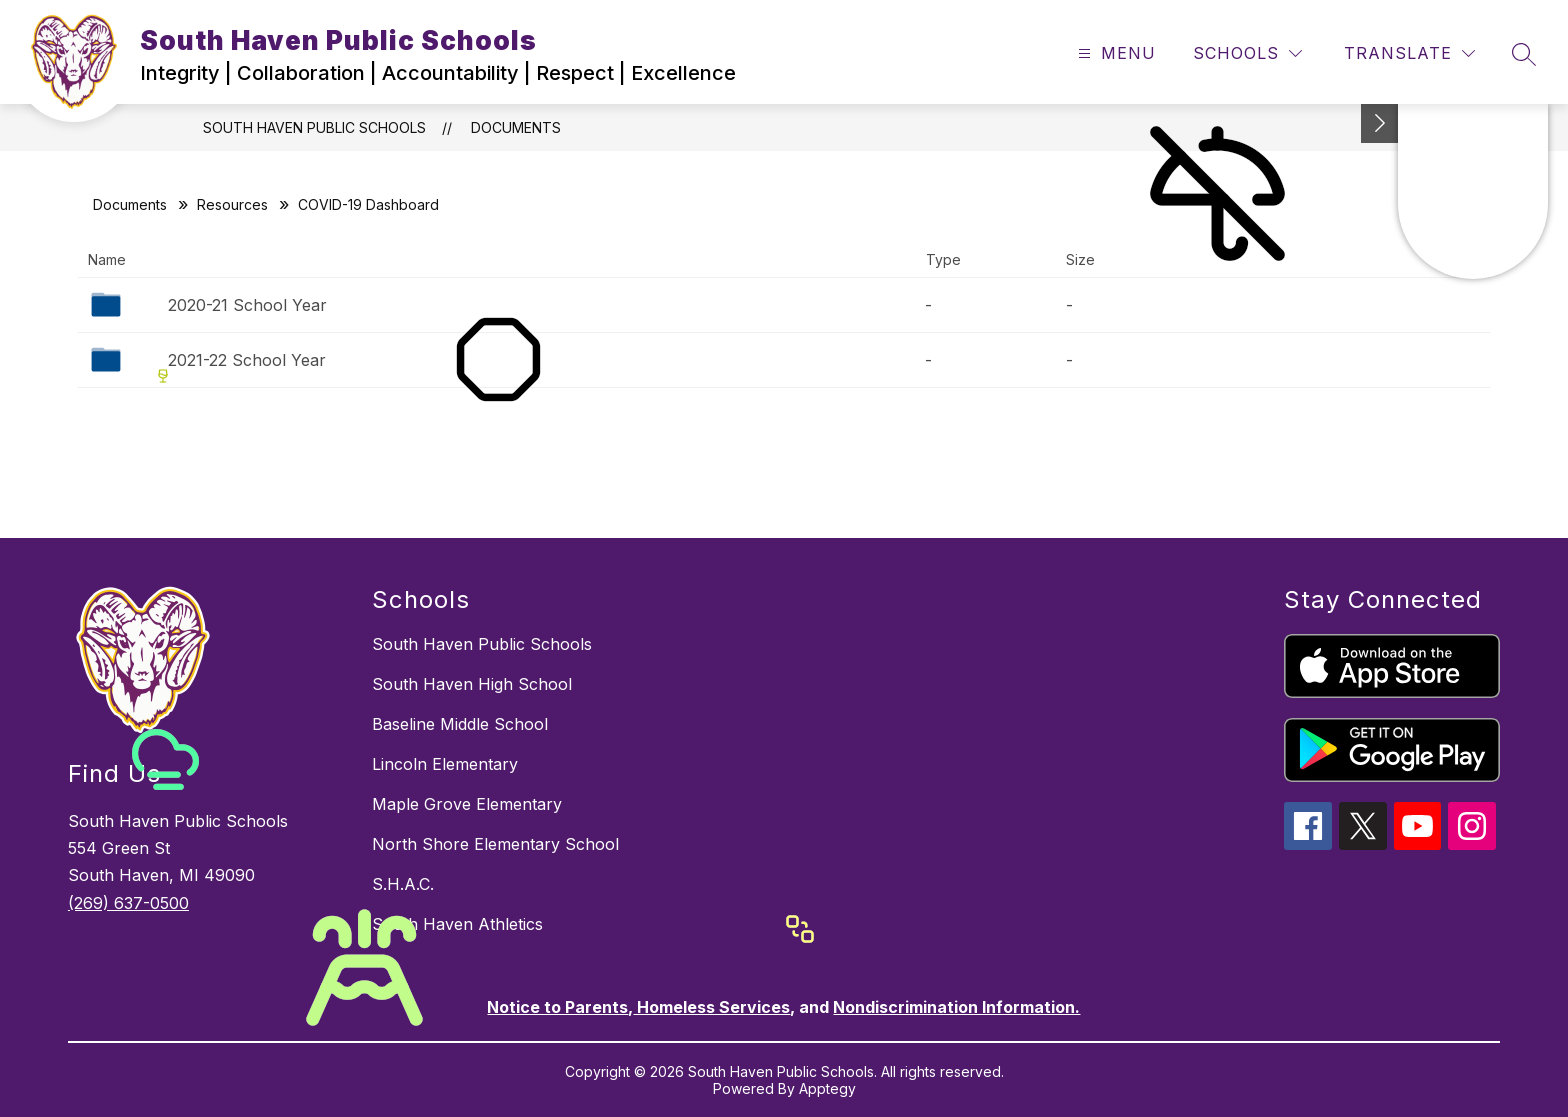 The image size is (1568, 1117). What do you see at coordinates (163, 376) in the screenshot?
I see `indicates drink or beverage option` at bounding box center [163, 376].